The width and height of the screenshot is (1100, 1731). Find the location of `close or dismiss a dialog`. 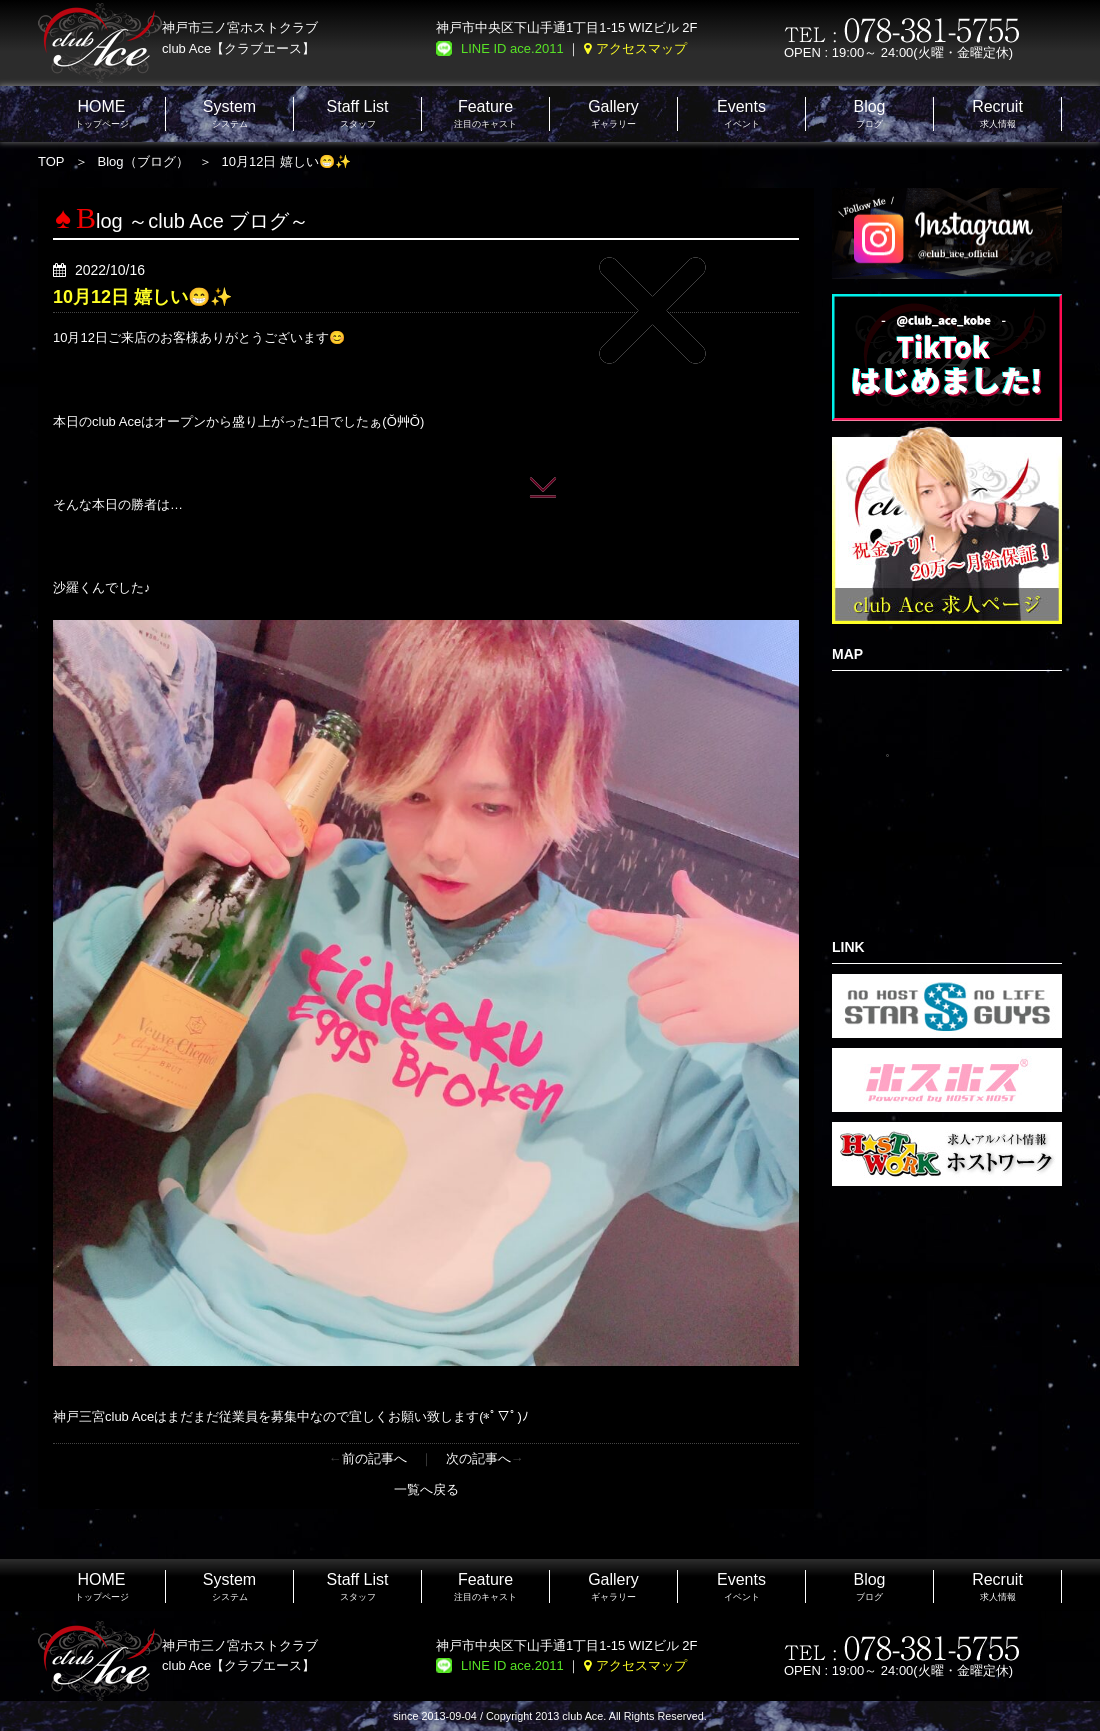

close or dismiss a dialog is located at coordinates (652, 310).